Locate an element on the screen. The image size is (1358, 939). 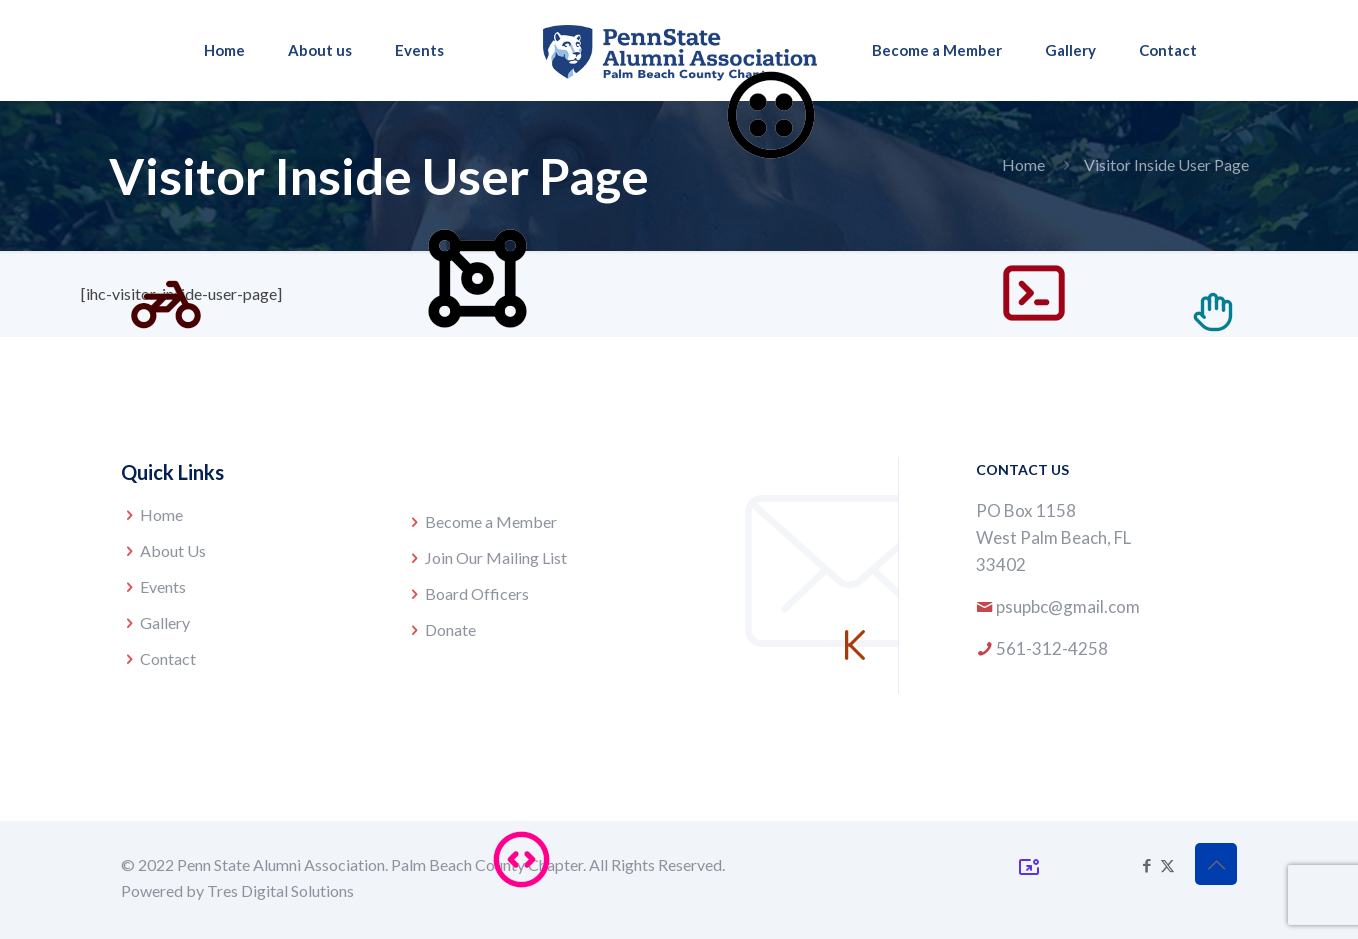
alphabetical sorting or navigation shortcut for letter K is located at coordinates (855, 645).